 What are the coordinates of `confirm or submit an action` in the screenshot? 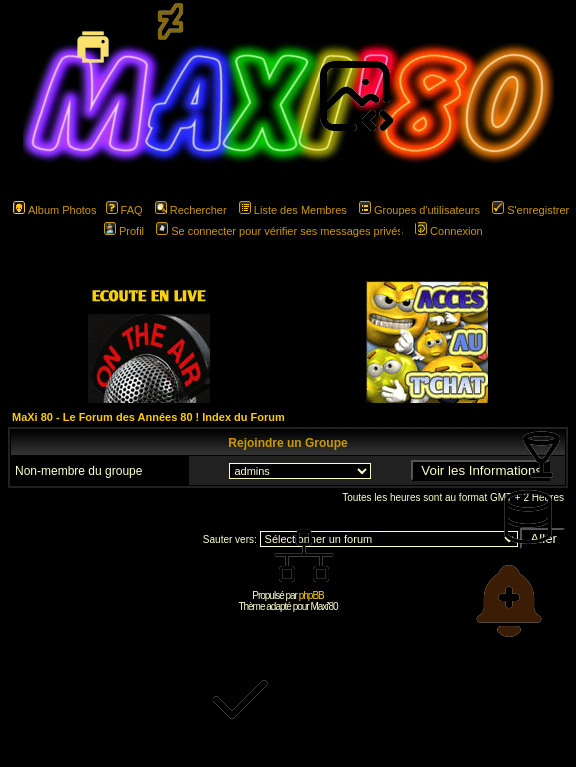 It's located at (238, 699).